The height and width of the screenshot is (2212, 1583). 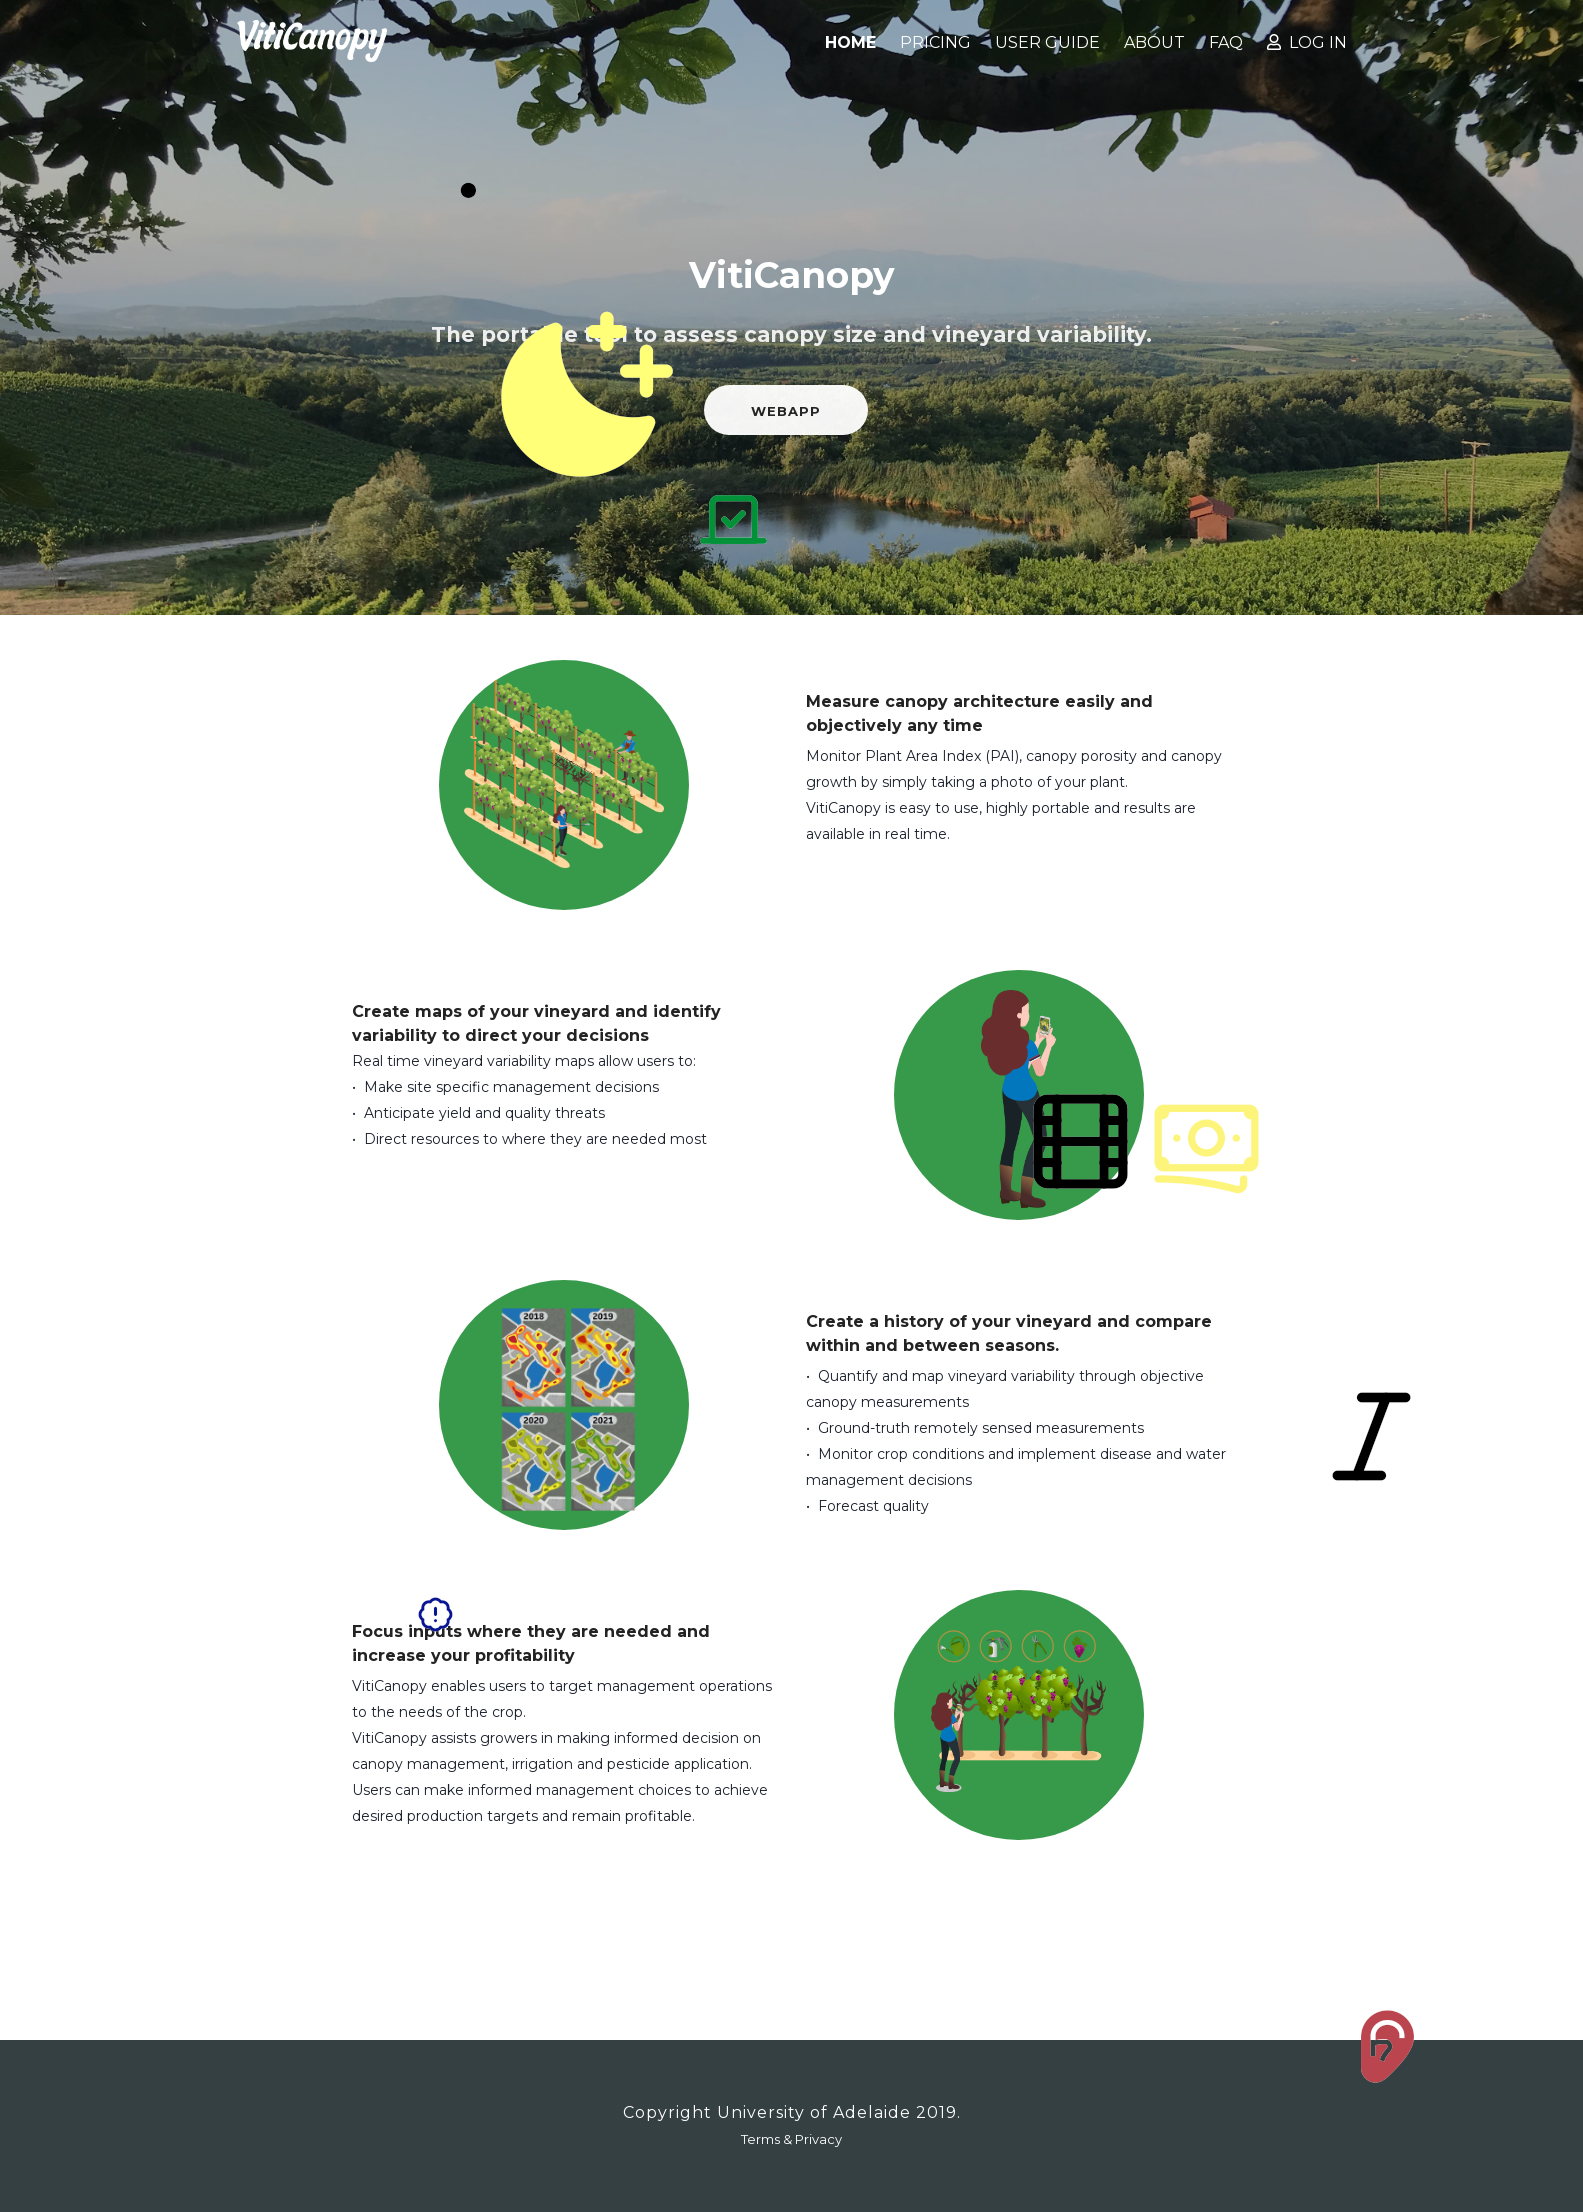 What do you see at coordinates (435, 1614) in the screenshot?
I see `indicates an alert or warning notification` at bounding box center [435, 1614].